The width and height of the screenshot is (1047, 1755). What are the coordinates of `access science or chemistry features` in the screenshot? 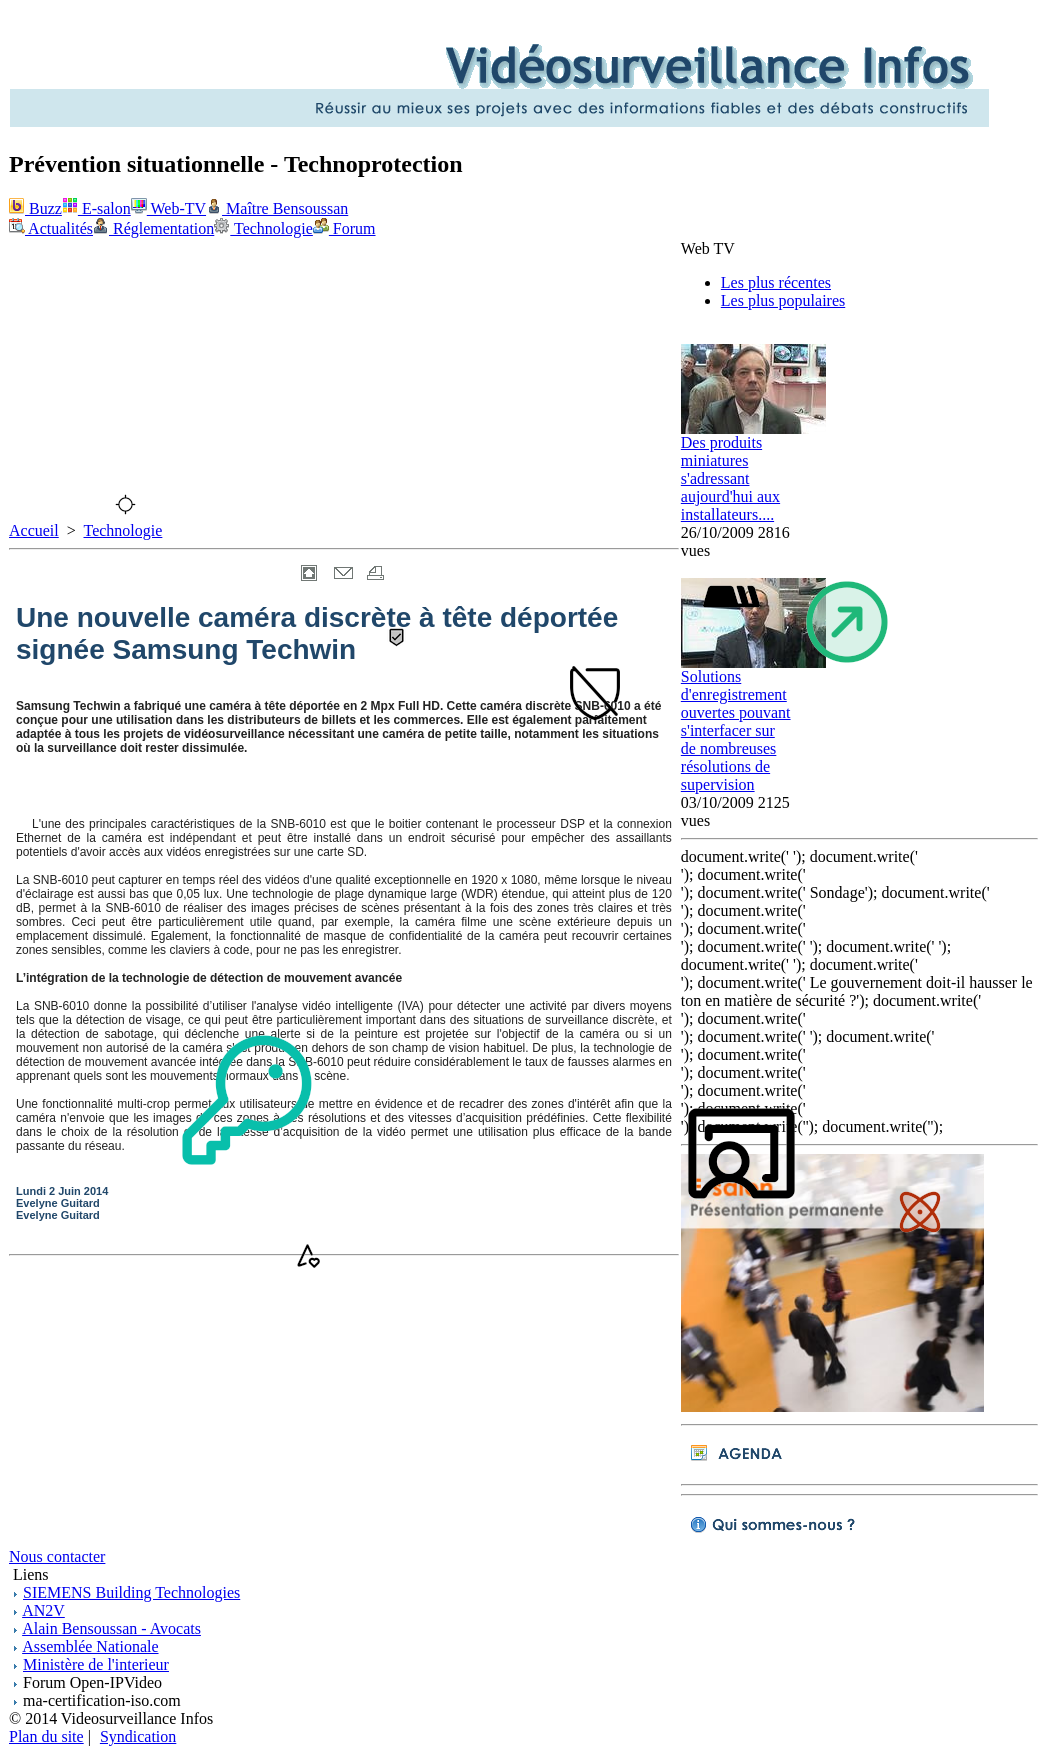 It's located at (920, 1212).